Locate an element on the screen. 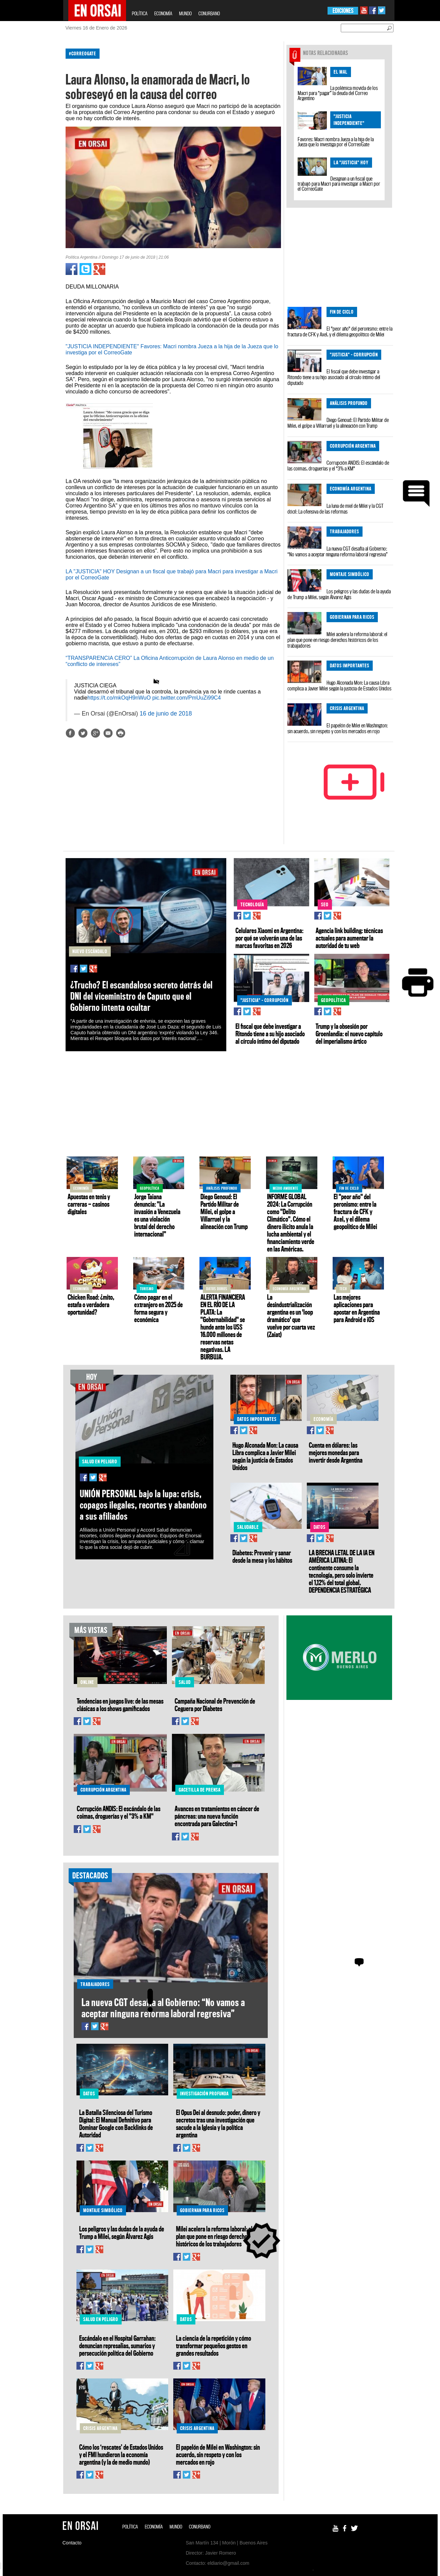  add a comment to this item is located at coordinates (416, 494).